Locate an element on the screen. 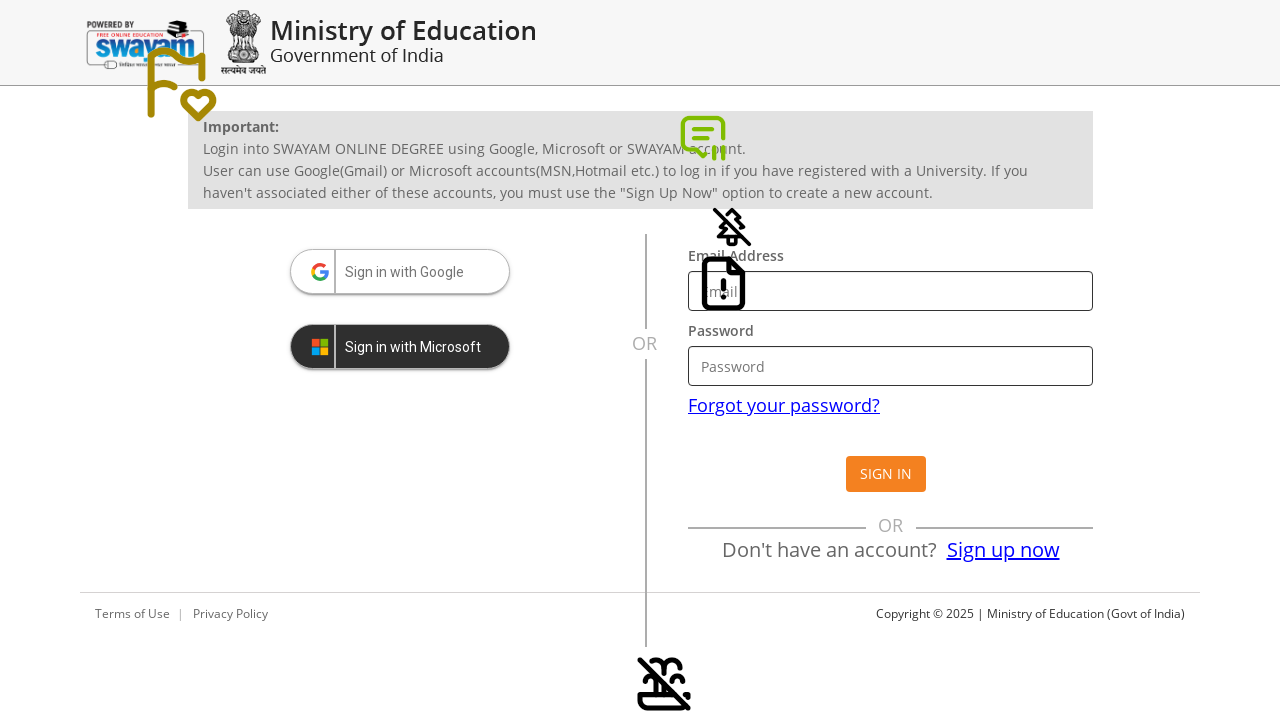 This screenshot has width=1280, height=720. pause message notifications is located at coordinates (703, 136).